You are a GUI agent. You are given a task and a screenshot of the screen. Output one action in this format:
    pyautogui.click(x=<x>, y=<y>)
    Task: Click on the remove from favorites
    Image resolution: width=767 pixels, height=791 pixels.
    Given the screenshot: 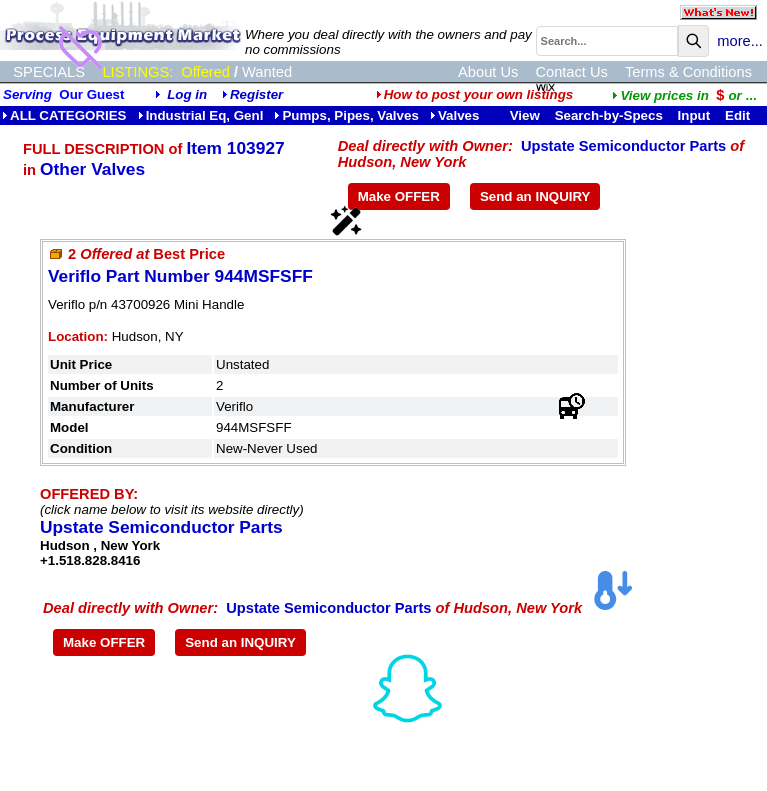 What is the action you would take?
    pyautogui.click(x=80, y=47)
    